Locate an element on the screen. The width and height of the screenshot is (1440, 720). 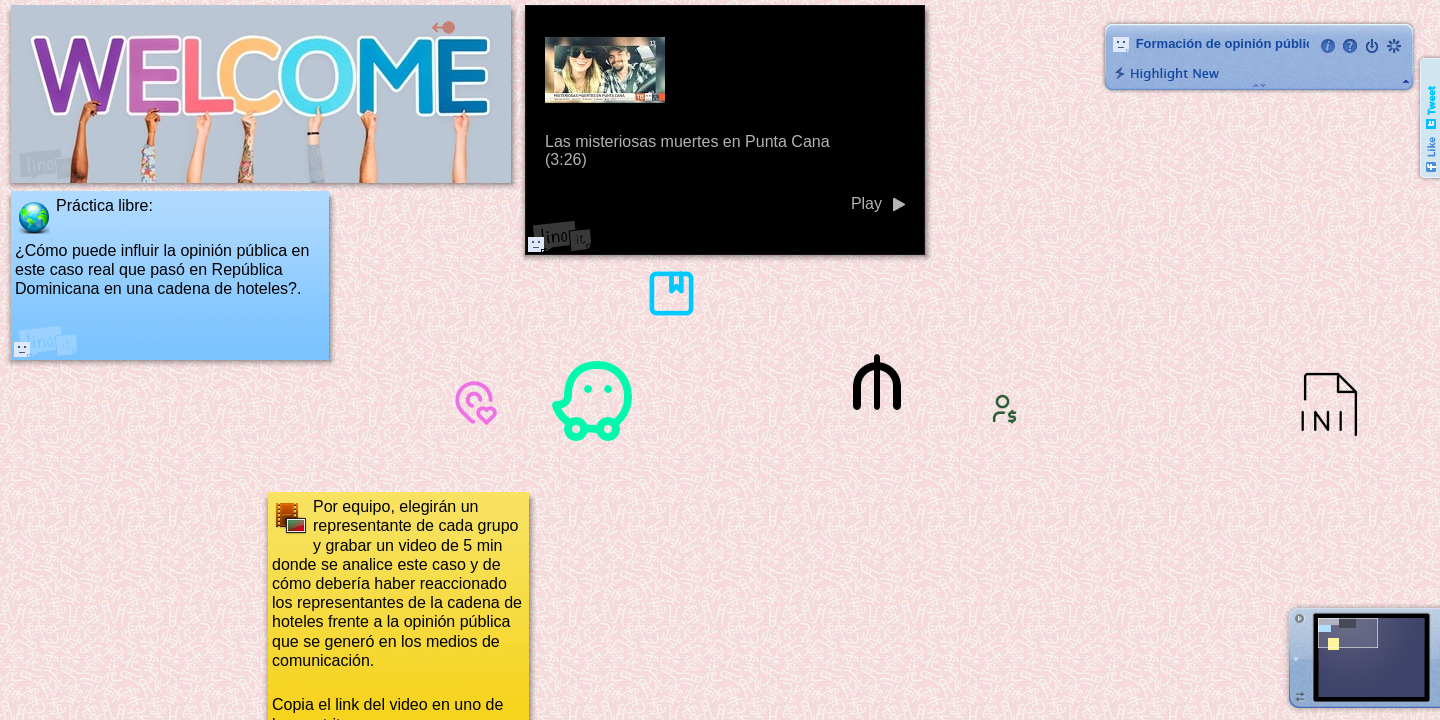
indicates azerbaijani manat currency is located at coordinates (877, 382).